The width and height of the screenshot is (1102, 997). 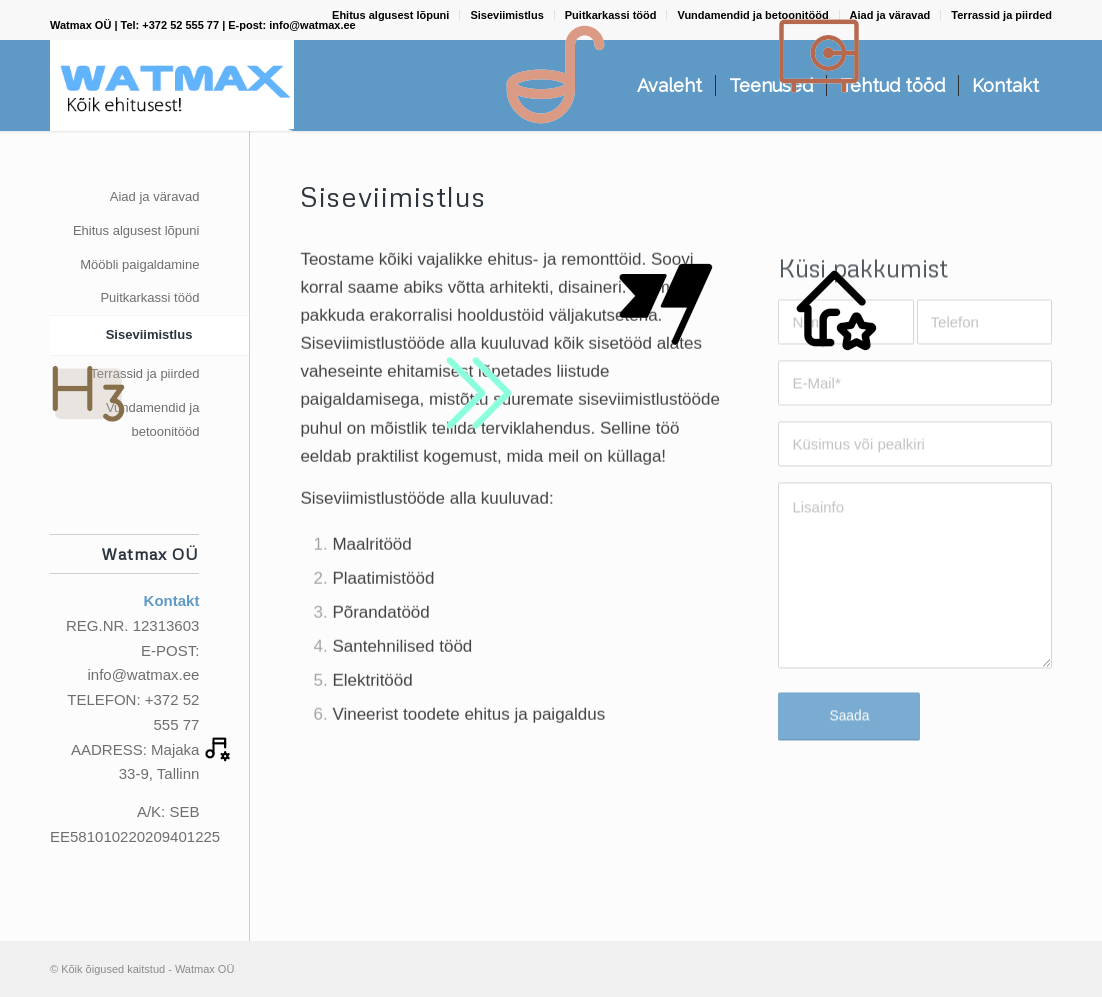 I want to click on access cooking or recipe features, so click(x=555, y=74).